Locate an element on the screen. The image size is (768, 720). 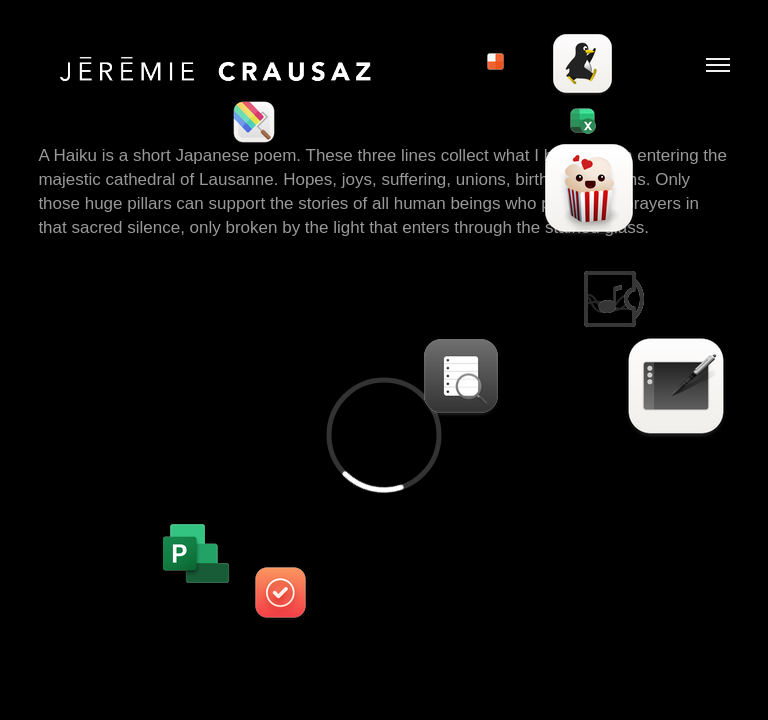
switch to the top-left workspace is located at coordinates (495, 61).